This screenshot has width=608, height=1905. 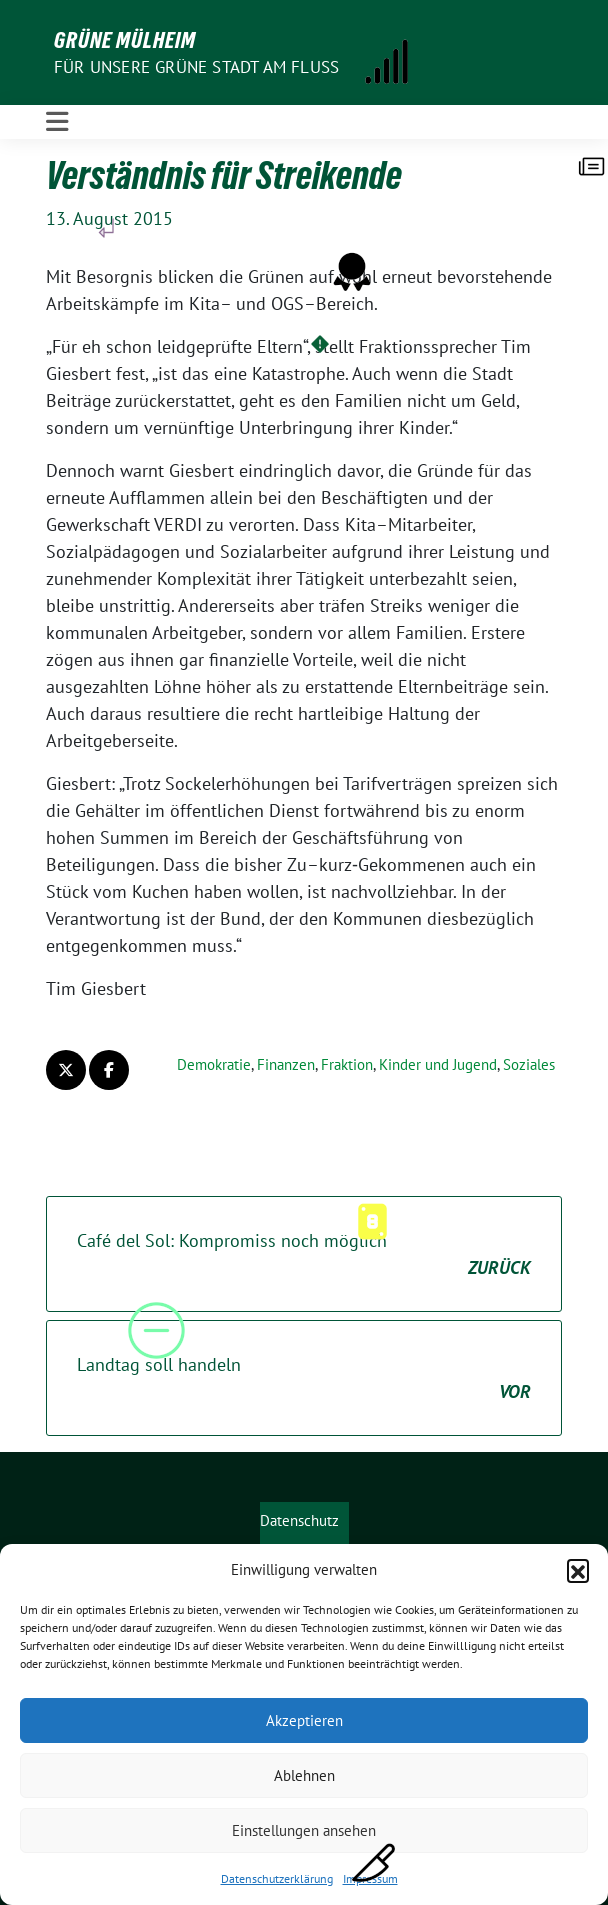 I want to click on access cutting or slicing tools, so click(x=373, y=1863).